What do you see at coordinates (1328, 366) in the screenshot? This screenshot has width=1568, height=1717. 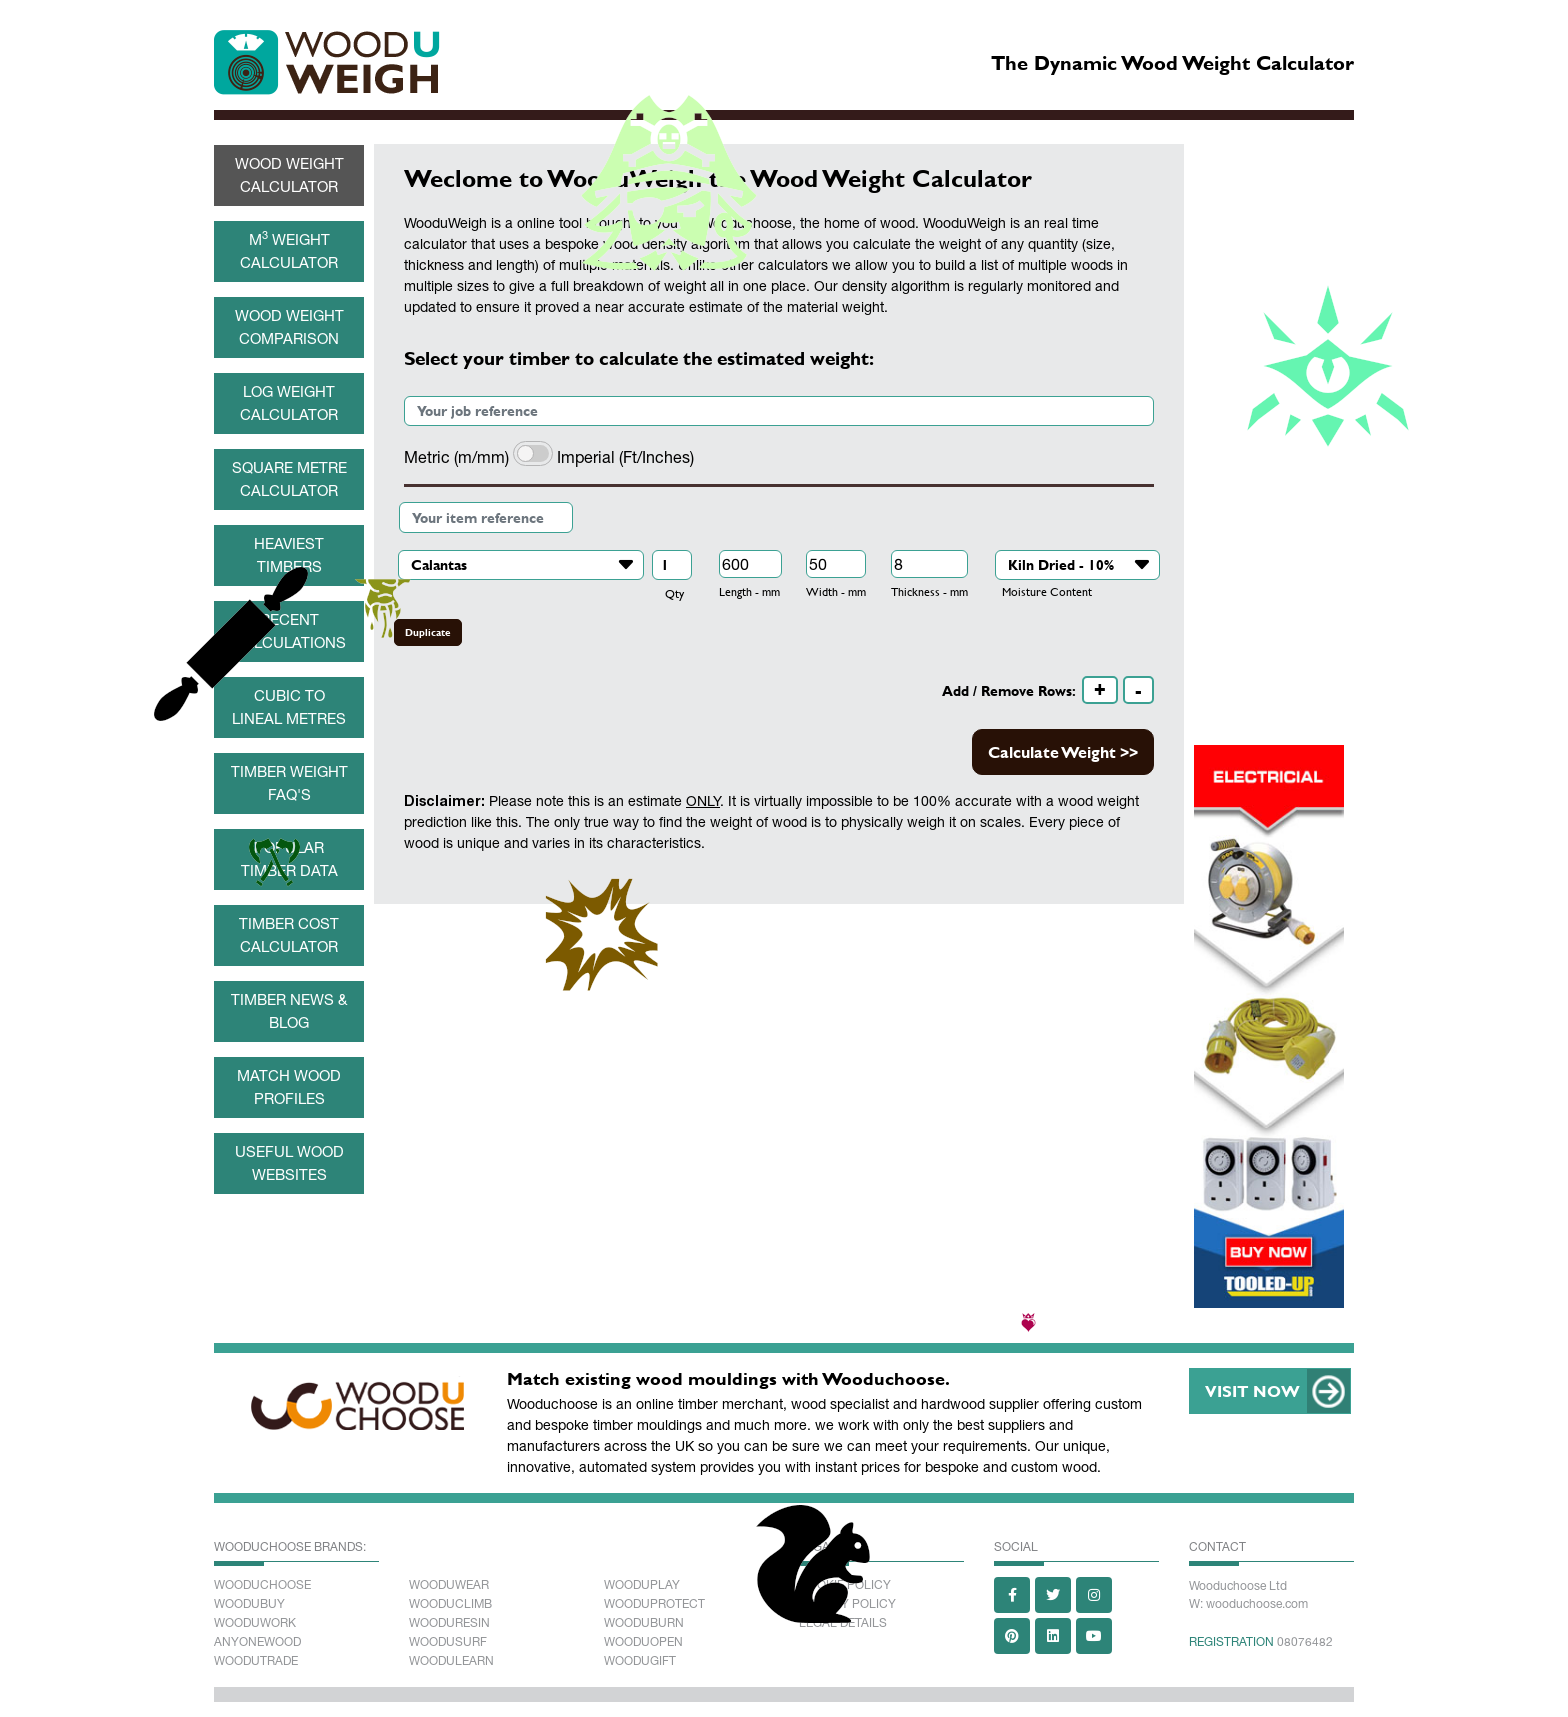 I see `select warlock or sorcerer character class` at bounding box center [1328, 366].